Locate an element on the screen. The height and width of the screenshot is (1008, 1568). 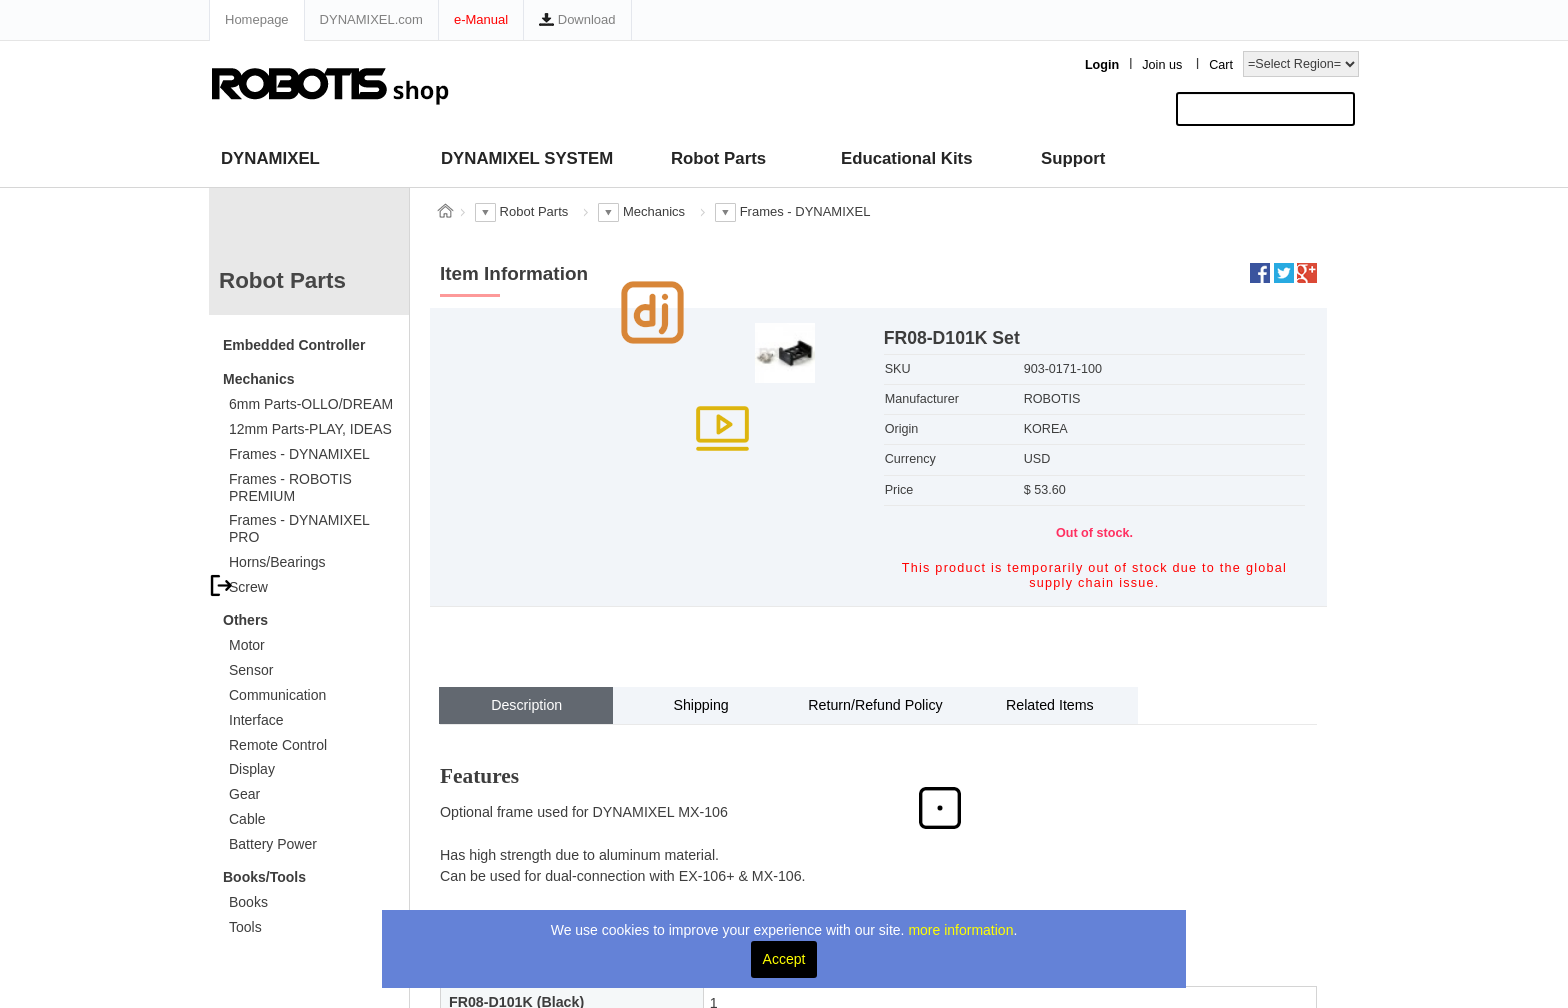
sign out of your account is located at coordinates (220, 585).